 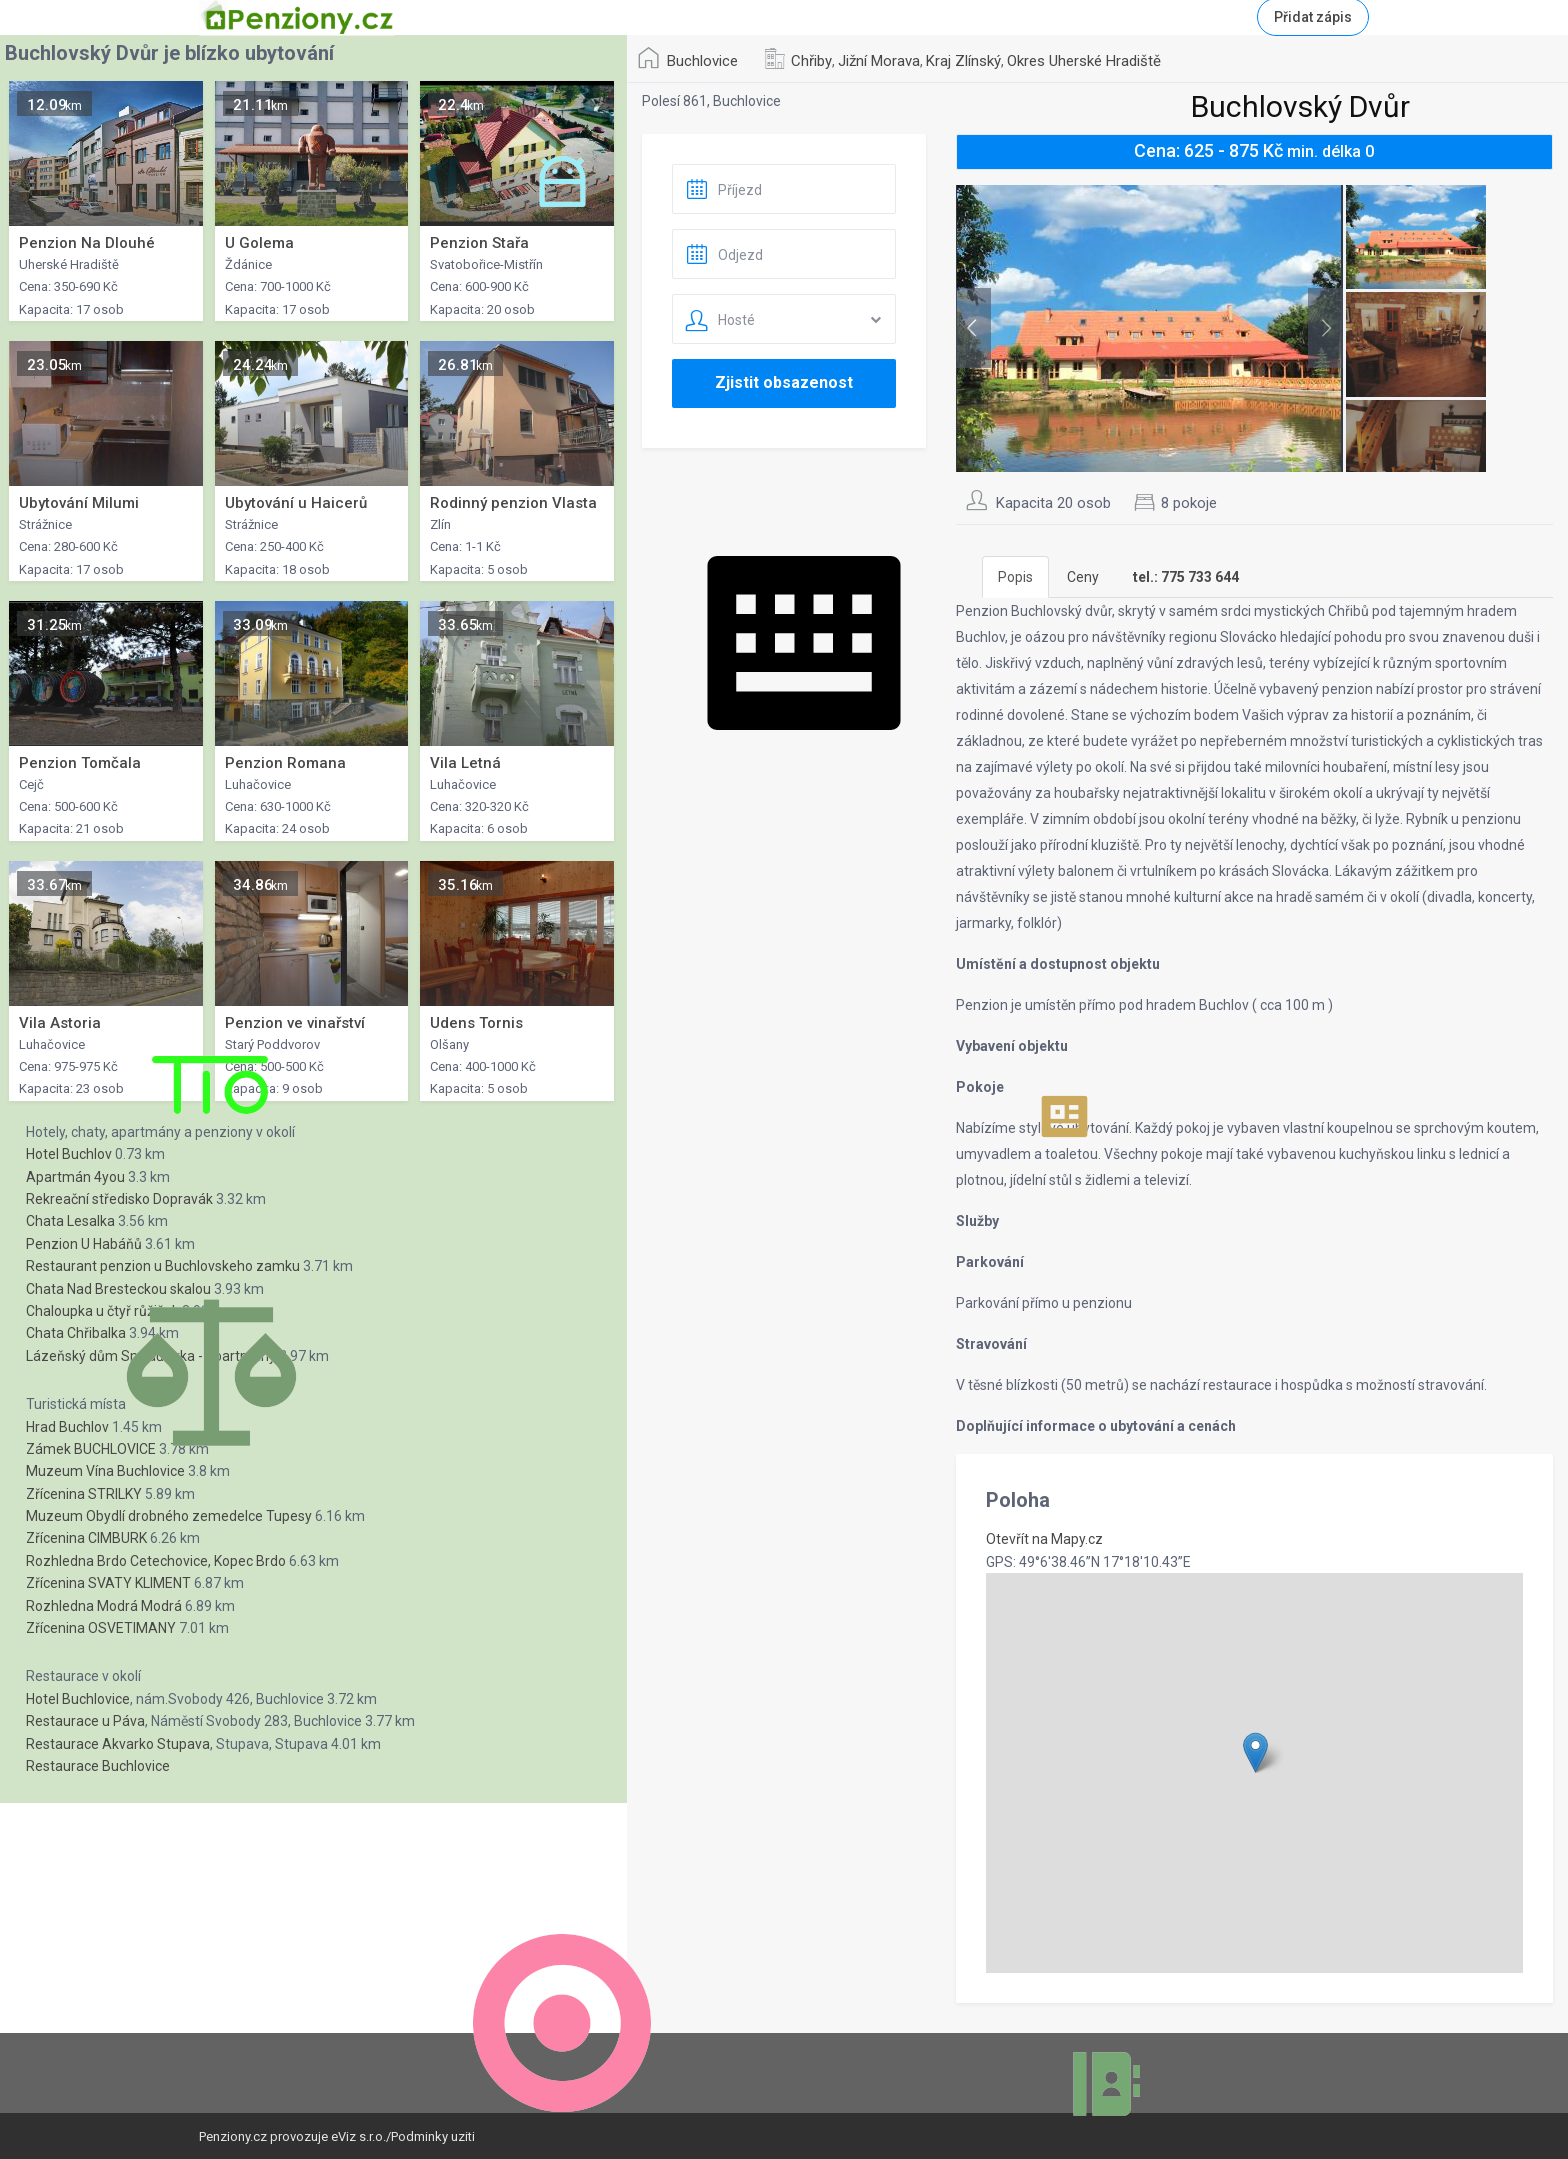 I want to click on android operating system logo, so click(x=562, y=181).